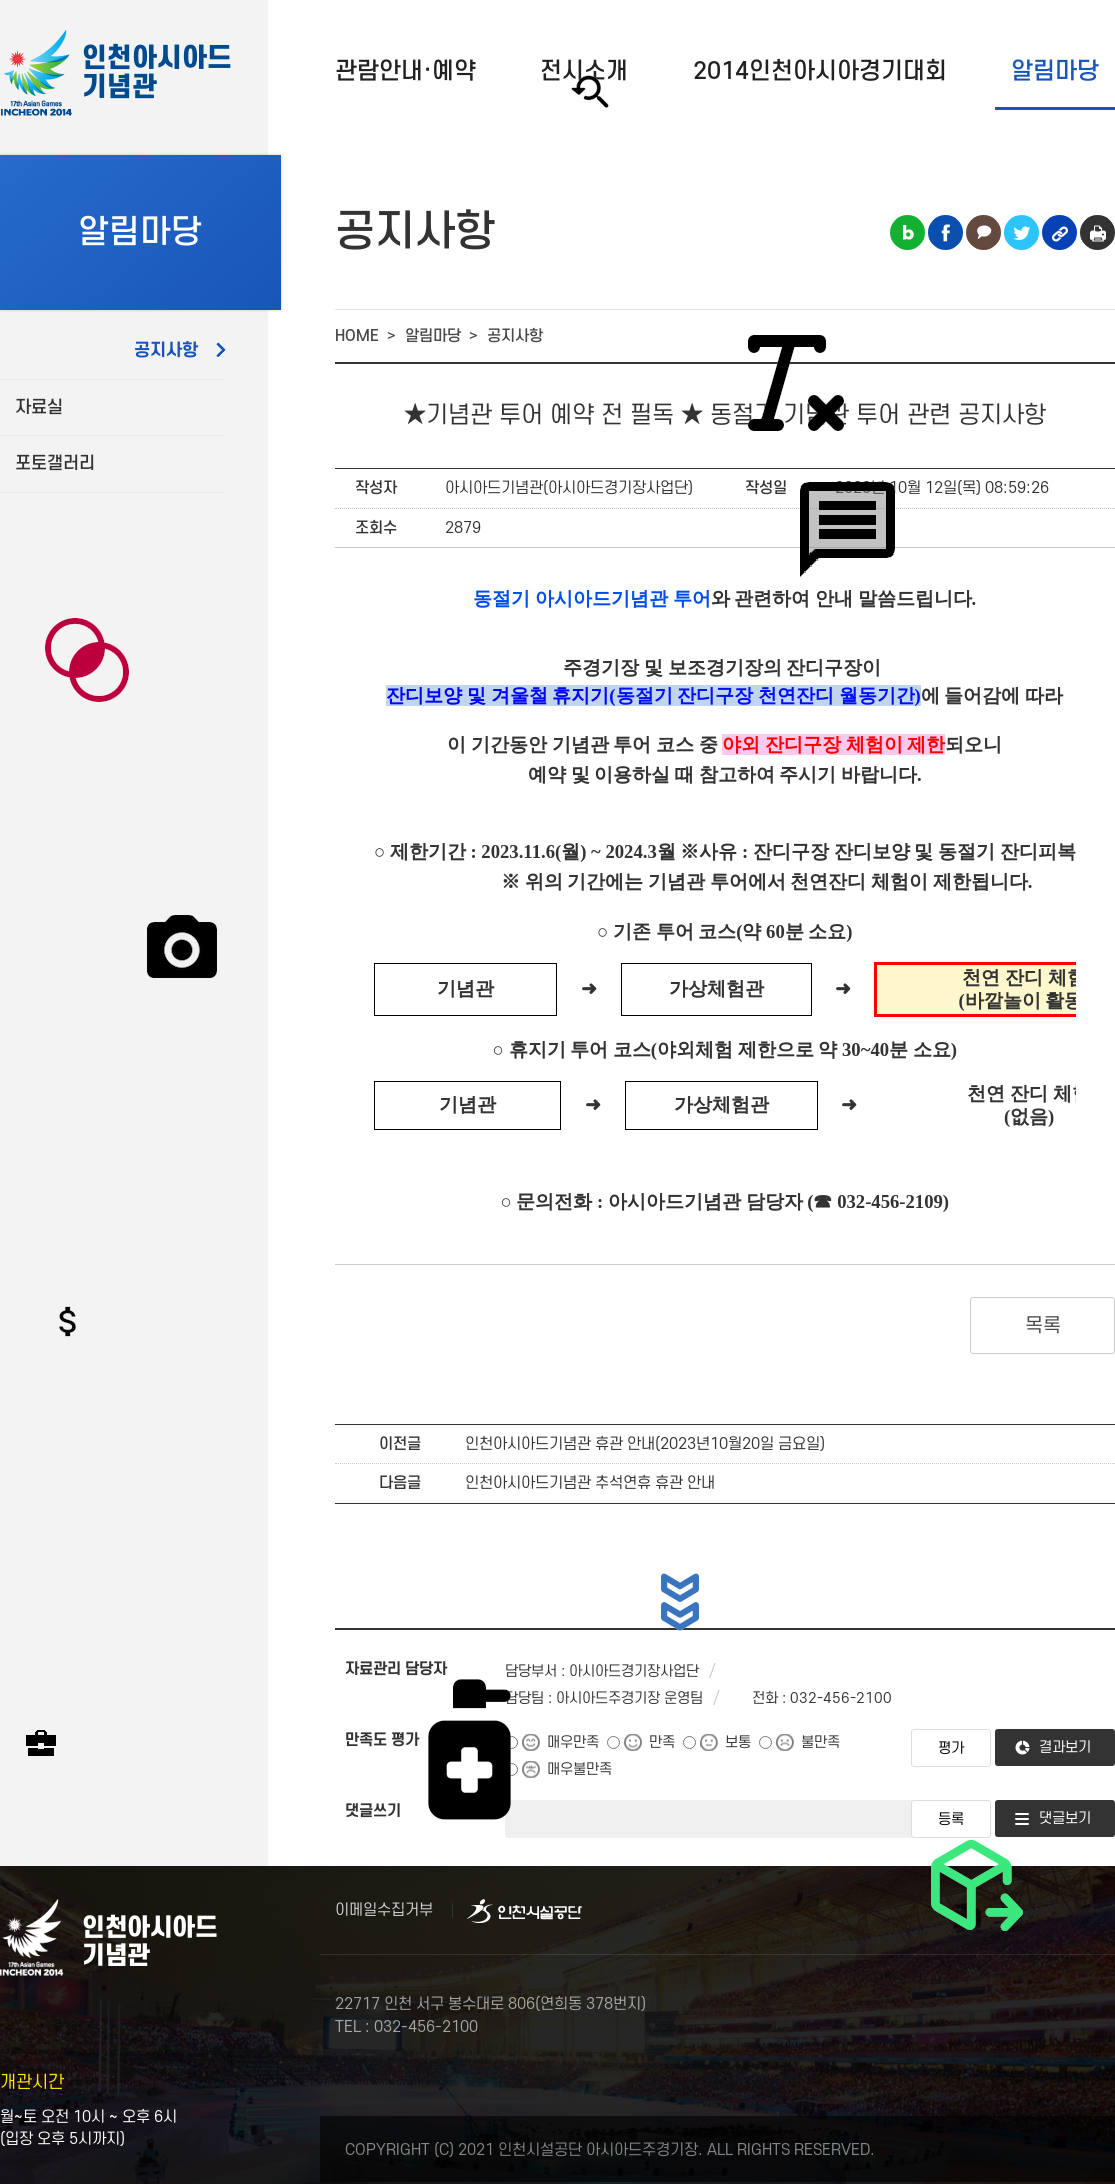 This screenshot has width=1115, height=2184. I want to click on clear text formatting, so click(784, 383).